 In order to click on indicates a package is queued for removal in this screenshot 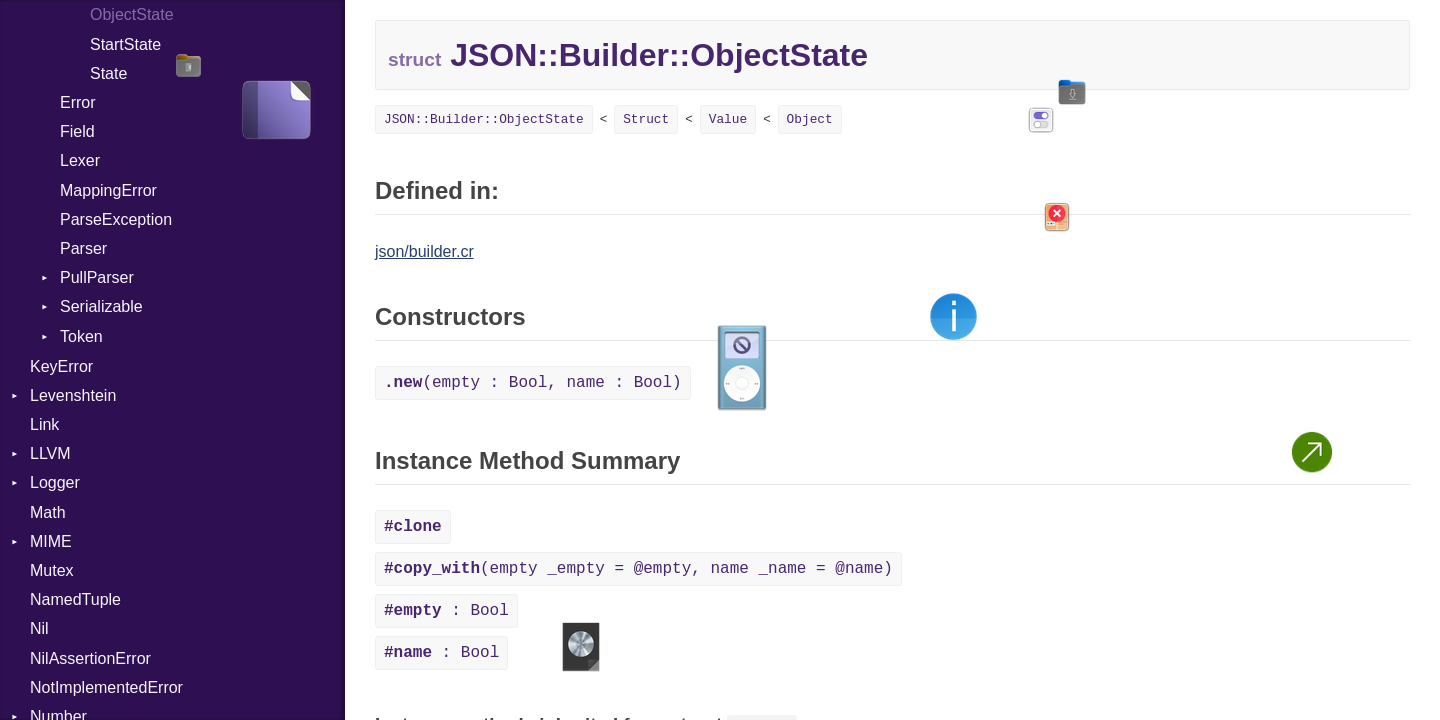, I will do `click(1057, 217)`.